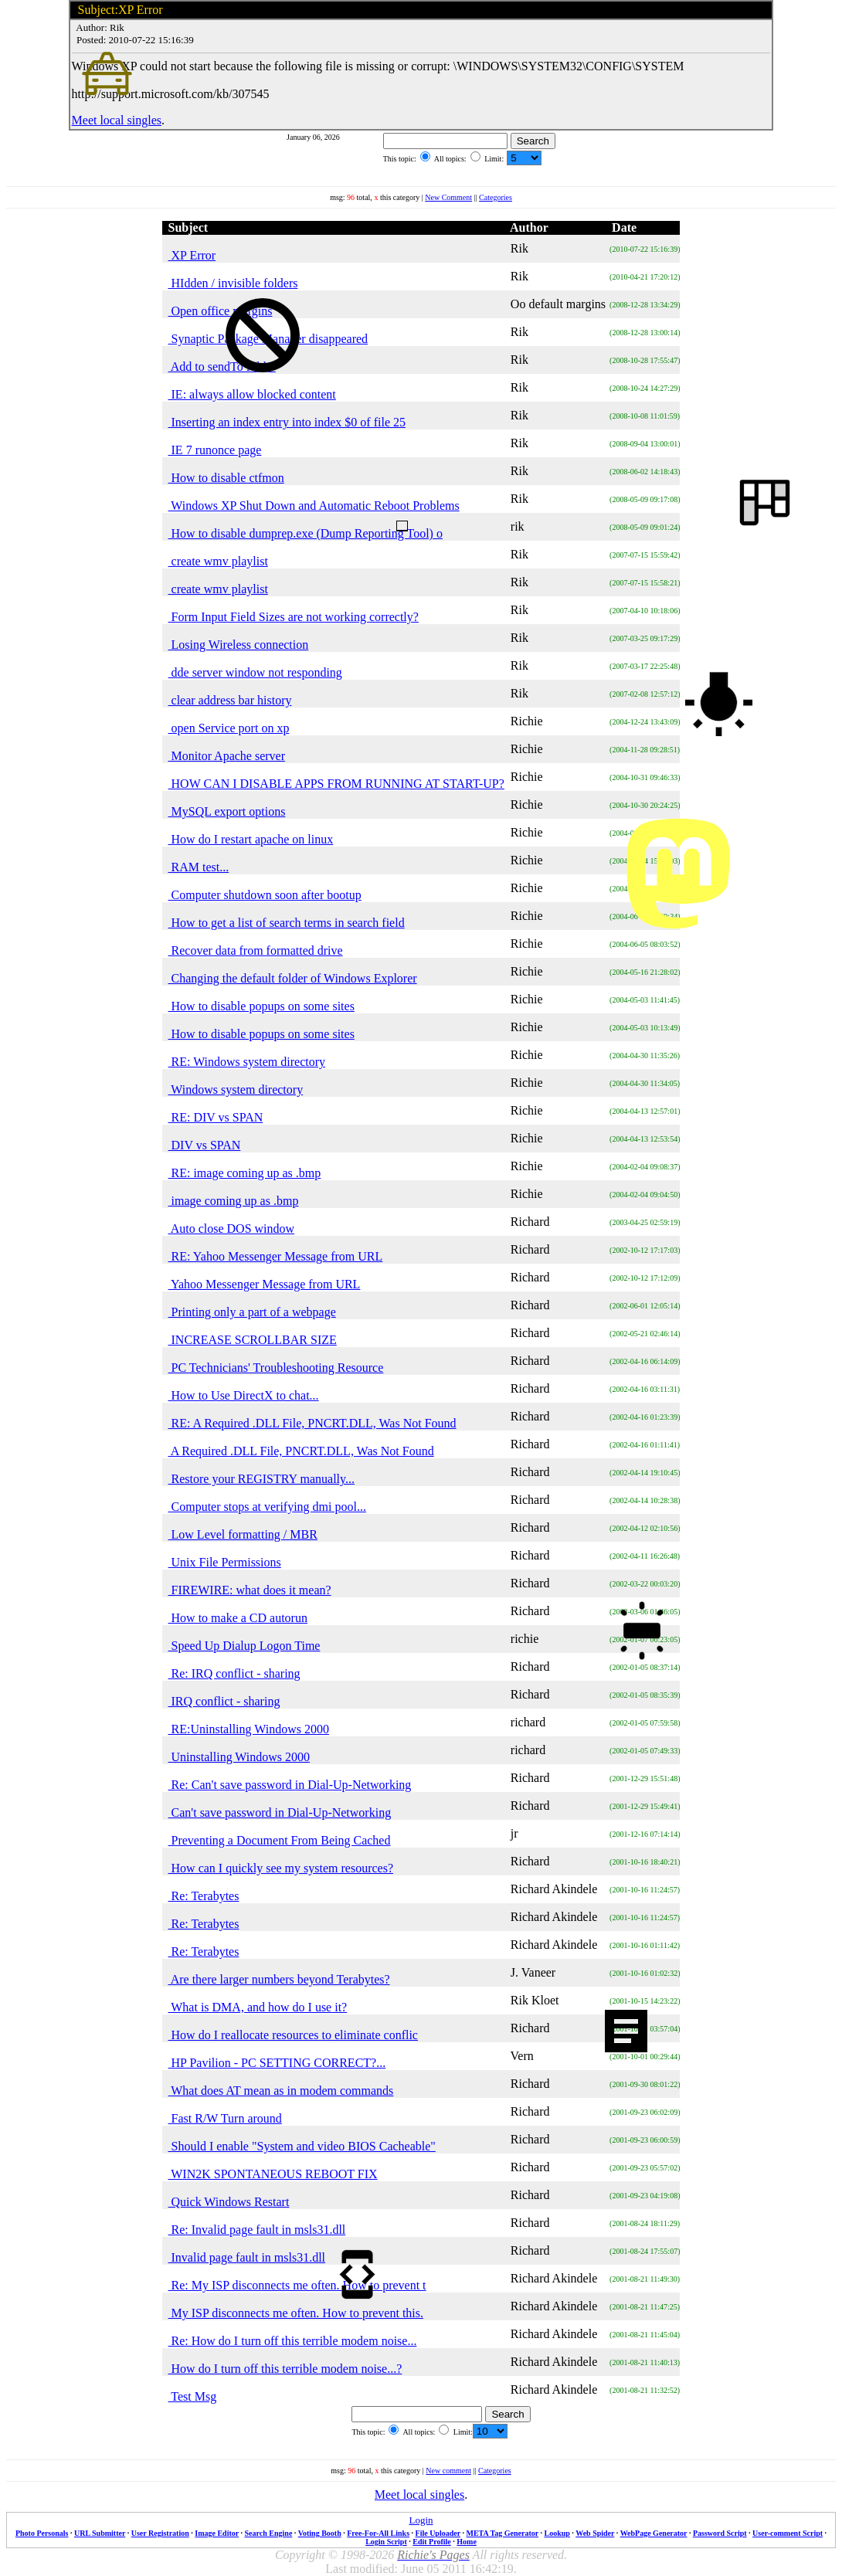 The width and height of the screenshot is (842, 2576). What do you see at coordinates (718, 702) in the screenshot?
I see `adjust incandescent light settings` at bounding box center [718, 702].